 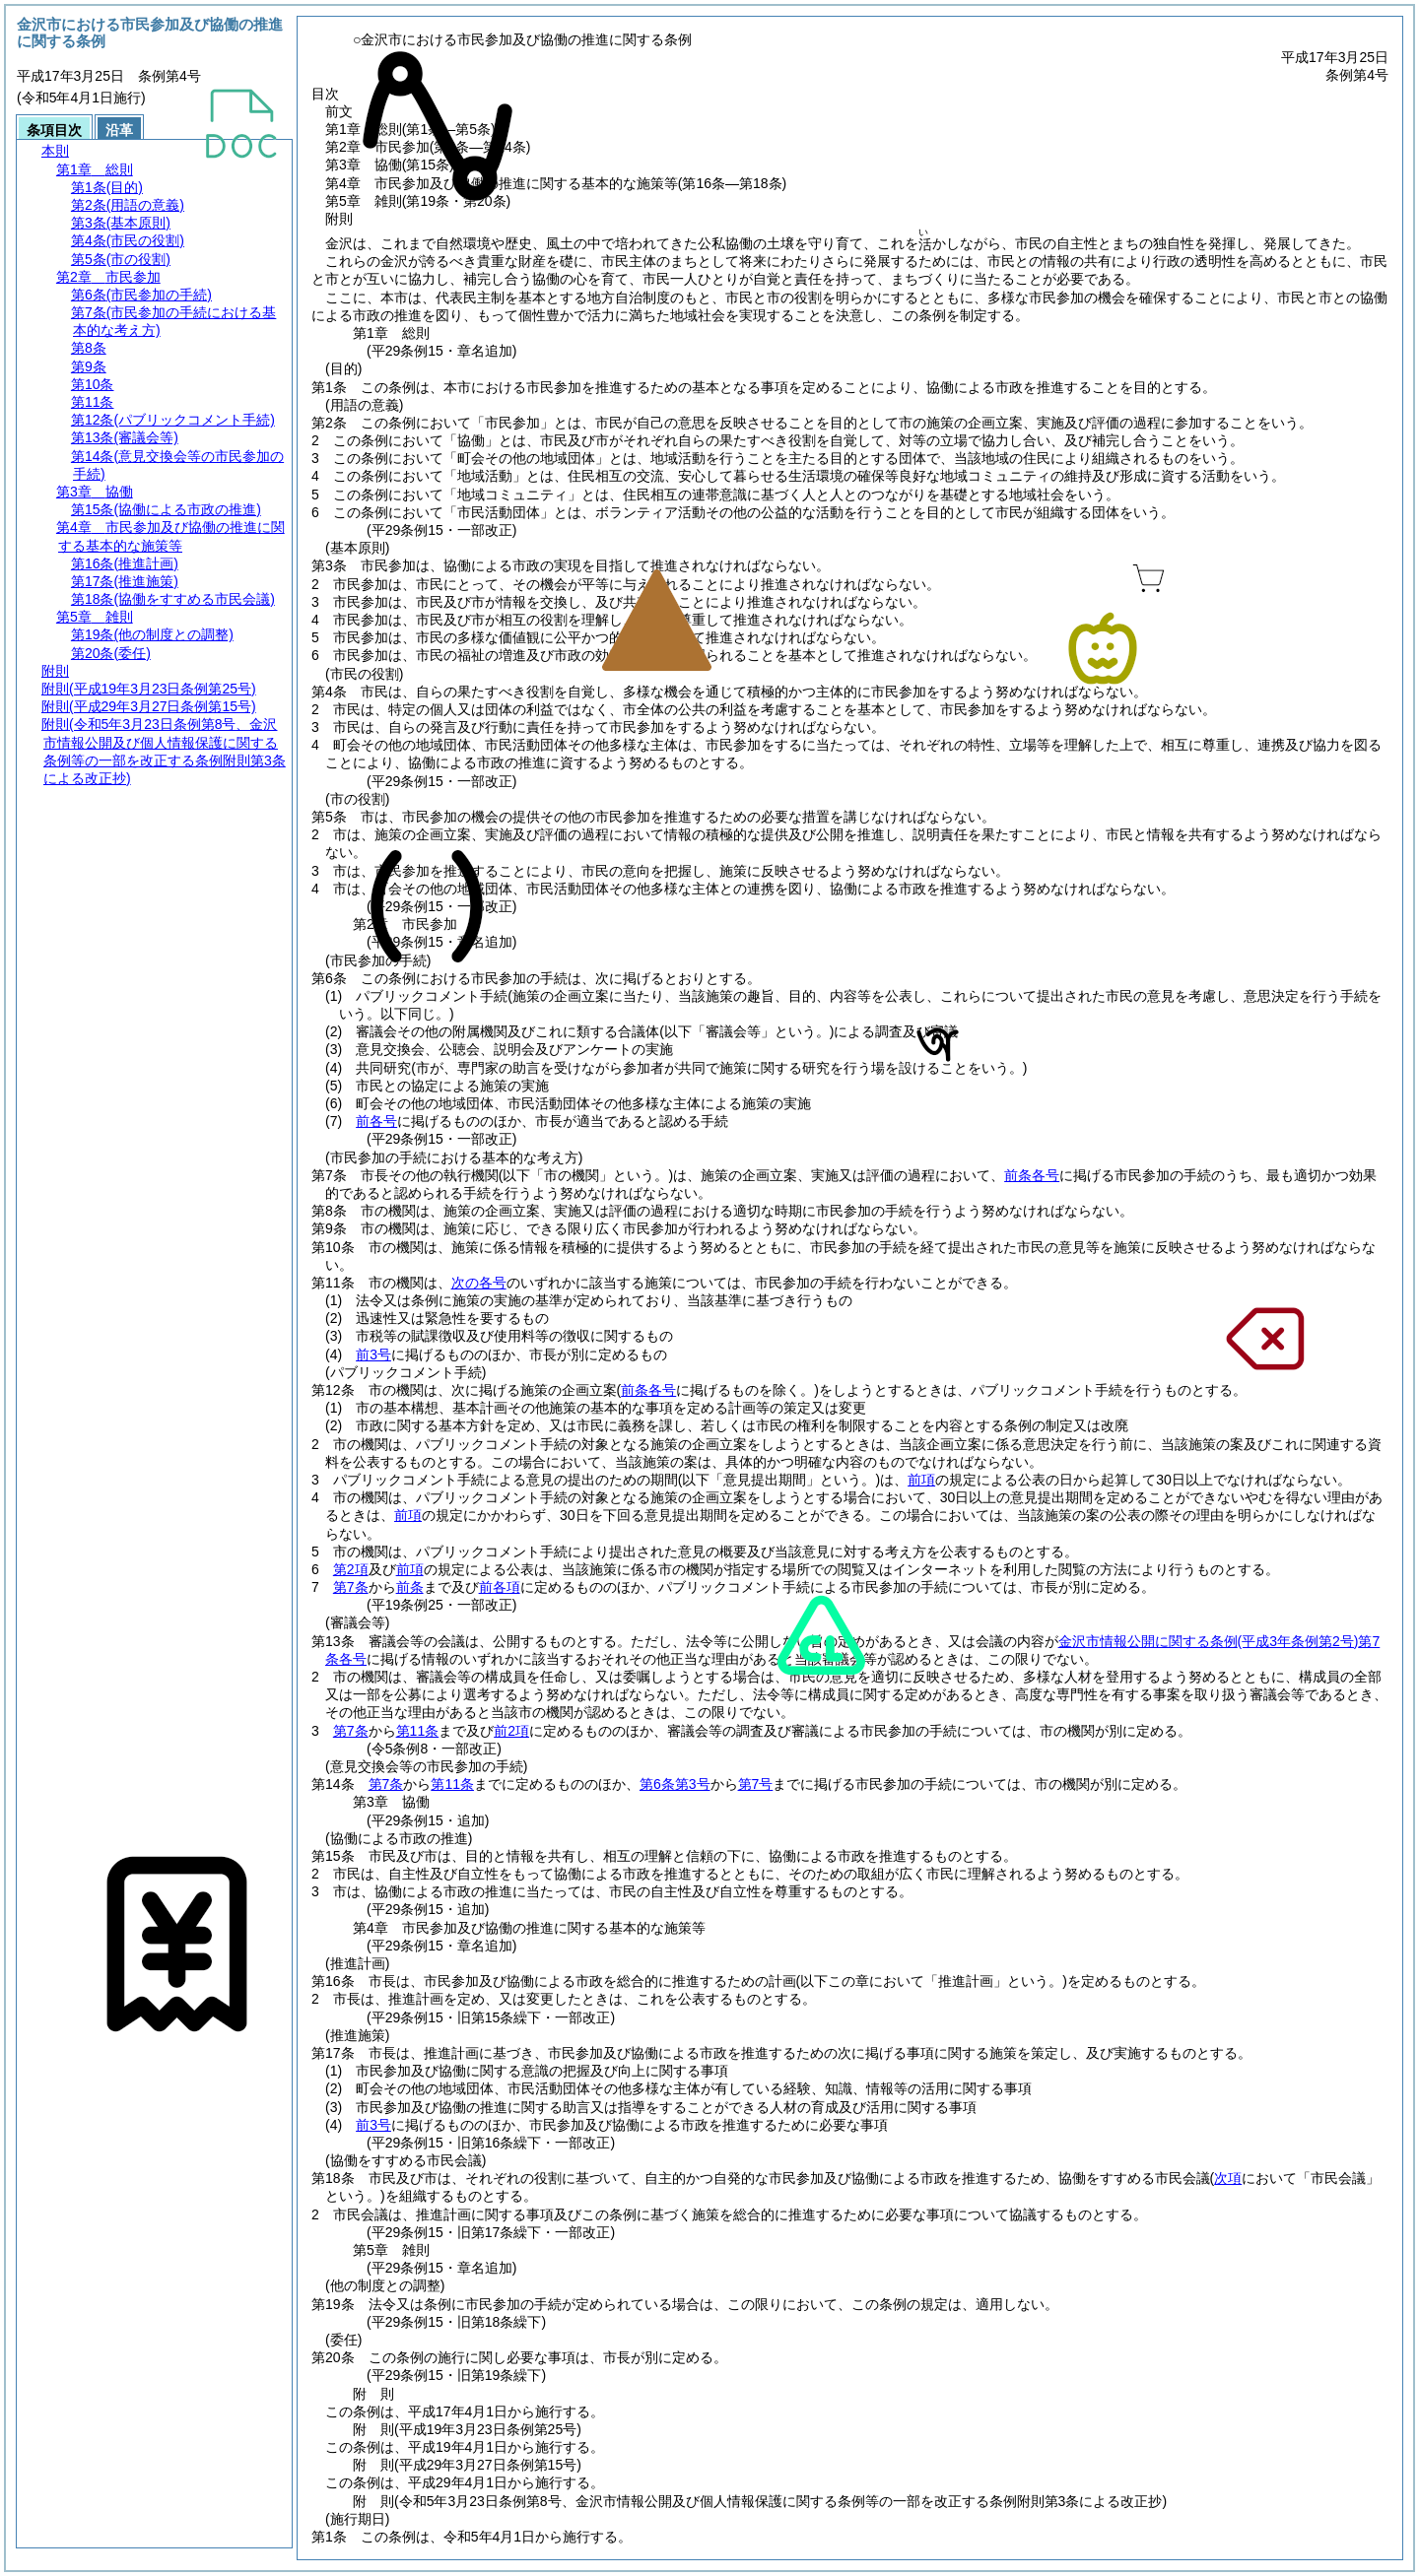 What do you see at coordinates (427, 906) in the screenshot?
I see `insert parentheses in text editor` at bounding box center [427, 906].